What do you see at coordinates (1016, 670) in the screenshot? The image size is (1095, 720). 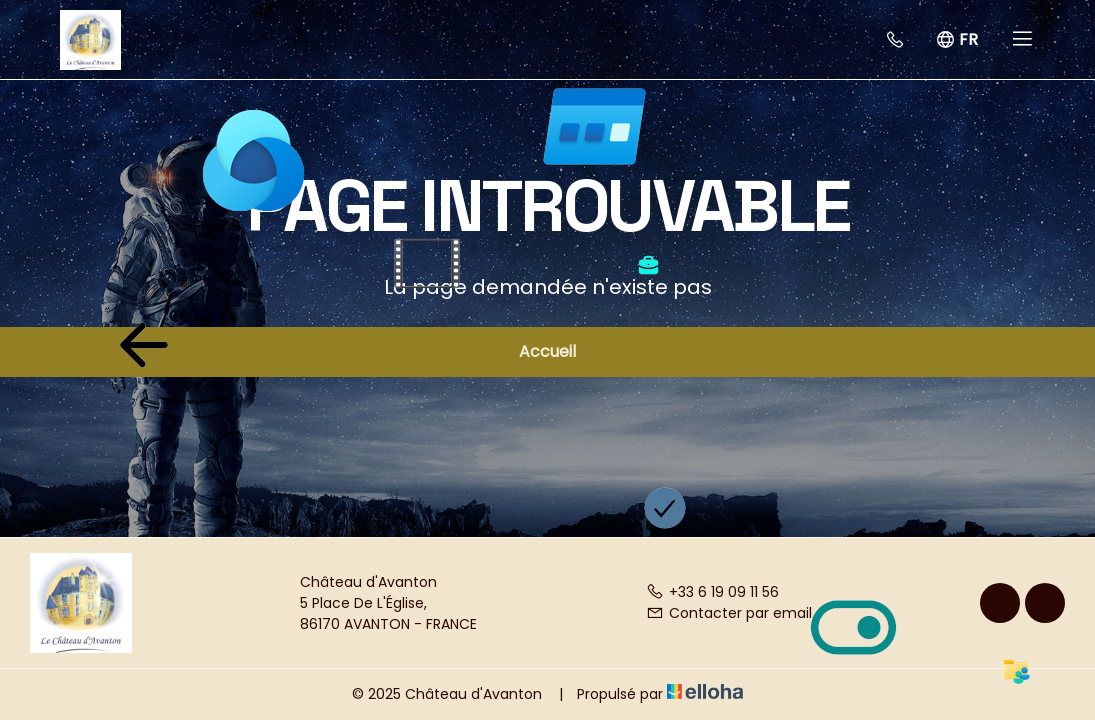 I see `open shared folder` at bounding box center [1016, 670].